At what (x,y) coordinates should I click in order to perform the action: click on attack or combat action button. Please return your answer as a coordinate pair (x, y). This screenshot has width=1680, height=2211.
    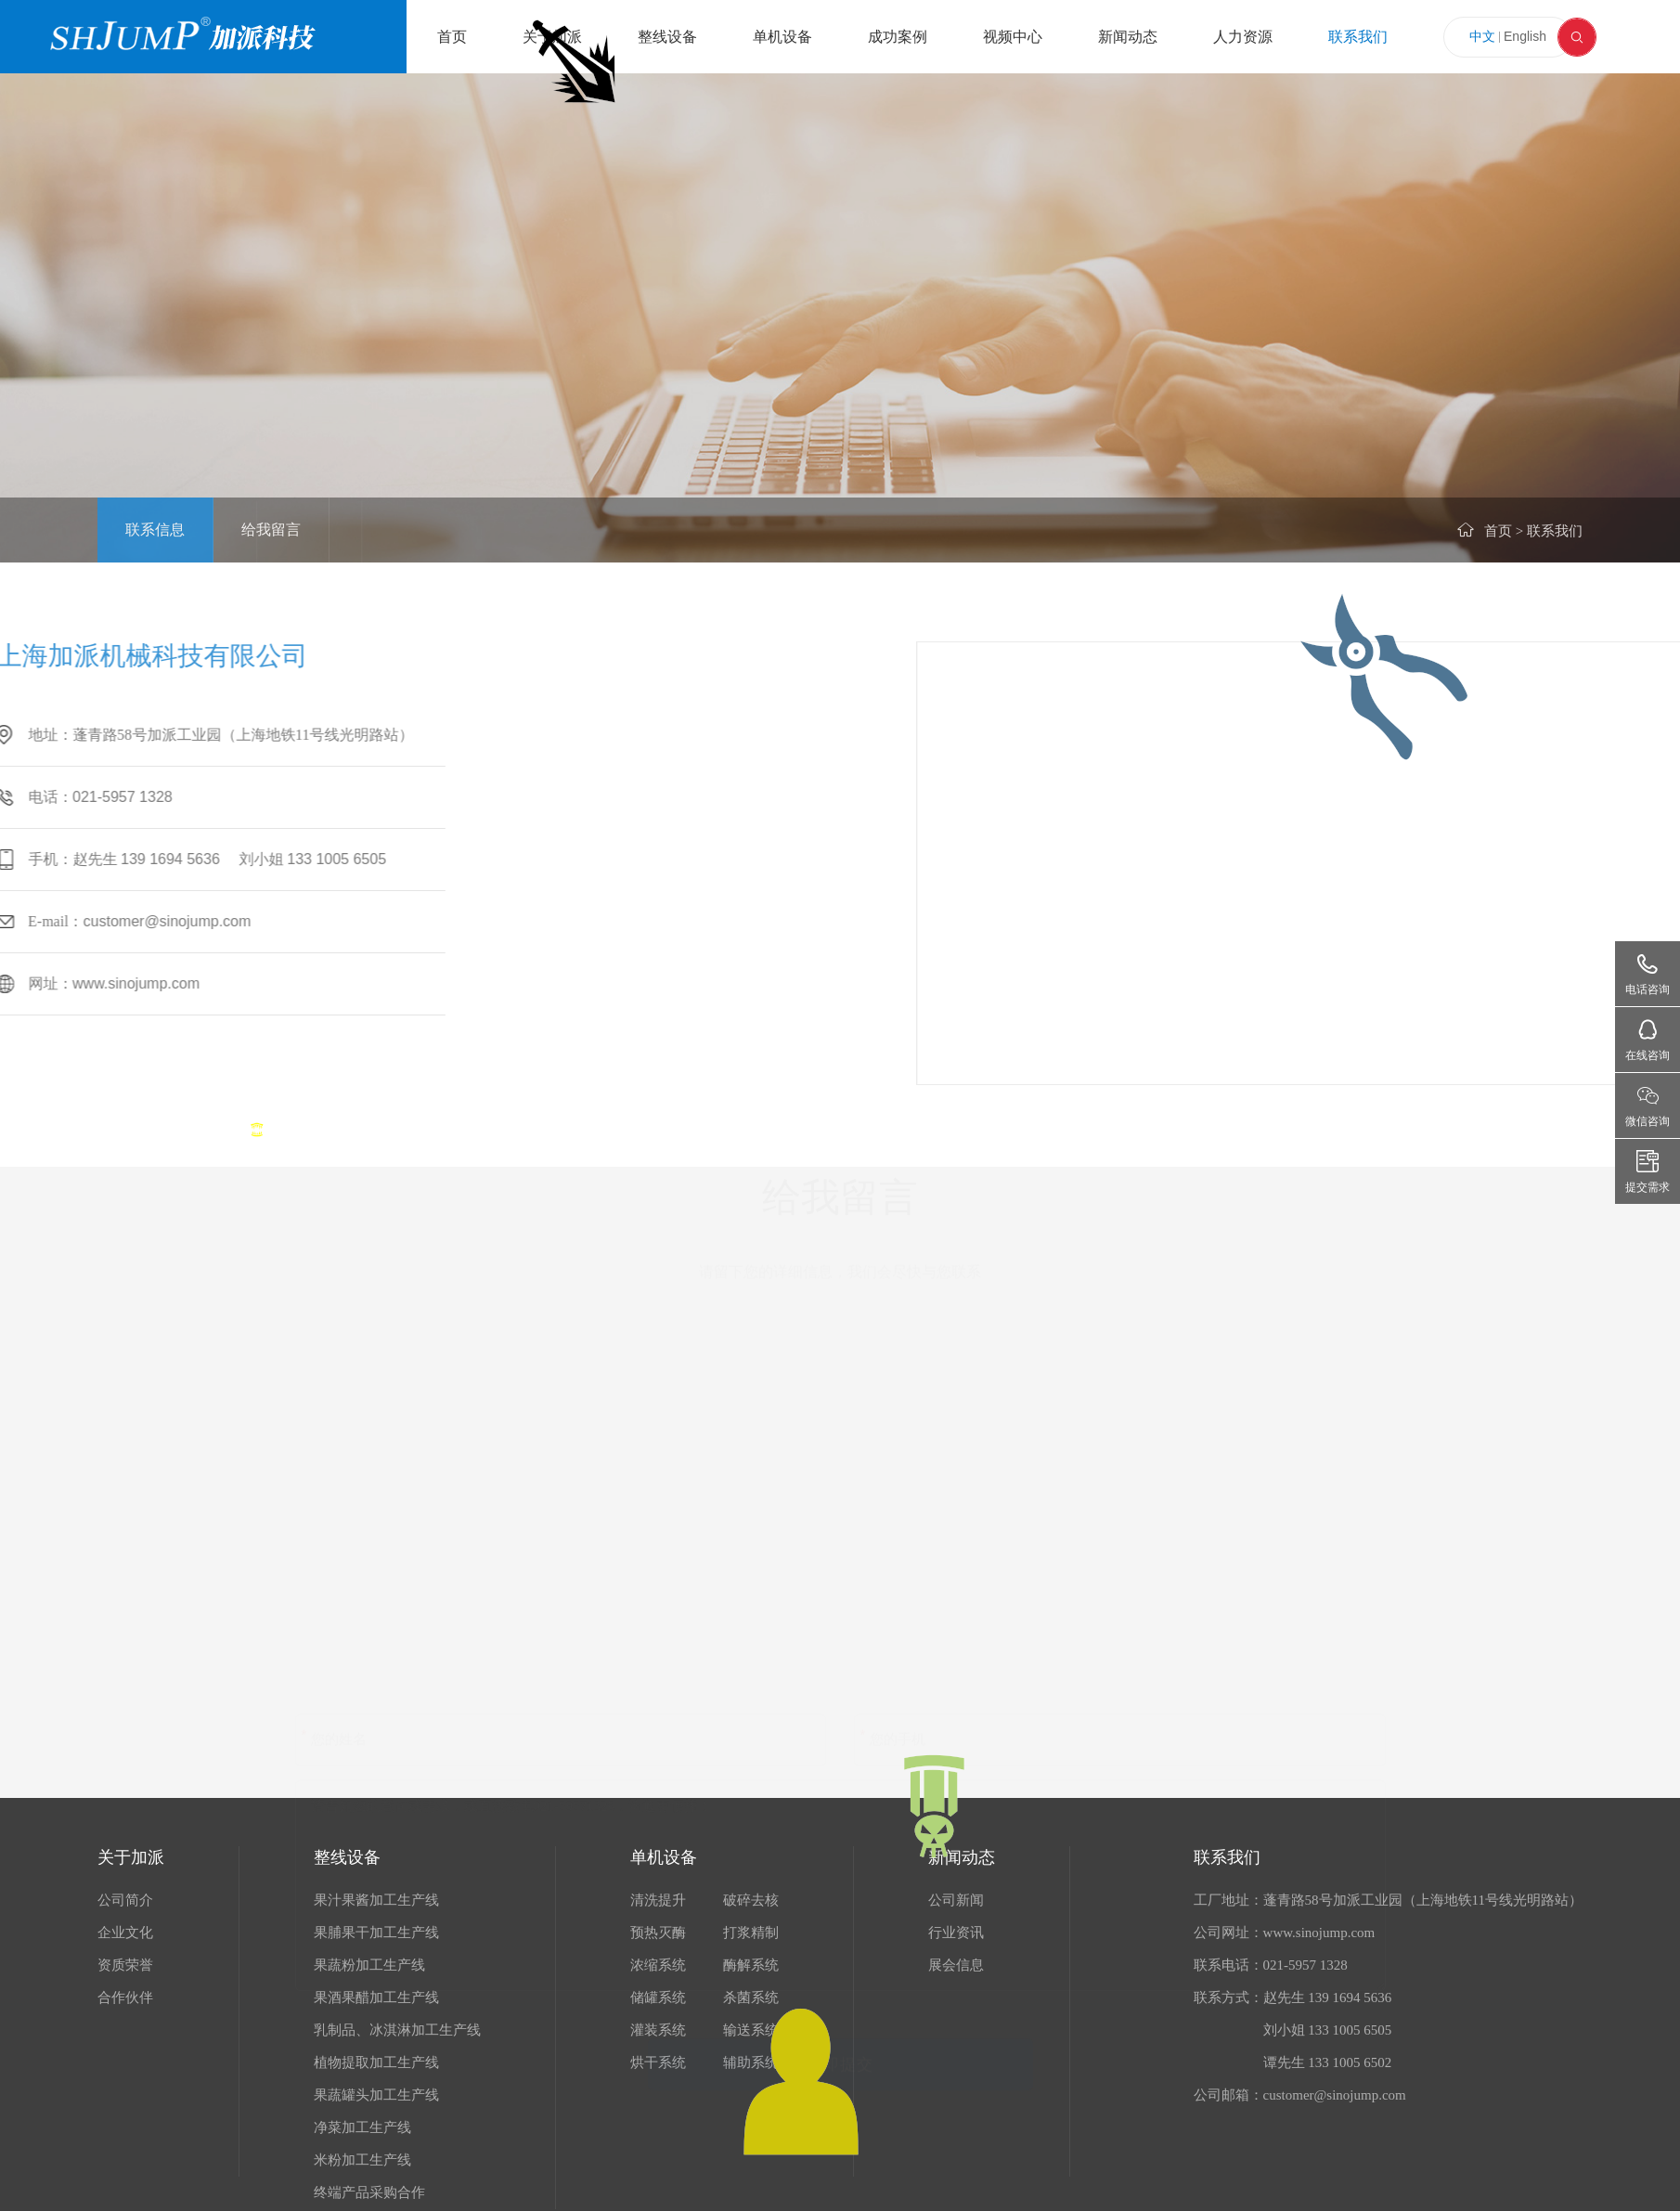
    Looking at the image, I should click on (574, 61).